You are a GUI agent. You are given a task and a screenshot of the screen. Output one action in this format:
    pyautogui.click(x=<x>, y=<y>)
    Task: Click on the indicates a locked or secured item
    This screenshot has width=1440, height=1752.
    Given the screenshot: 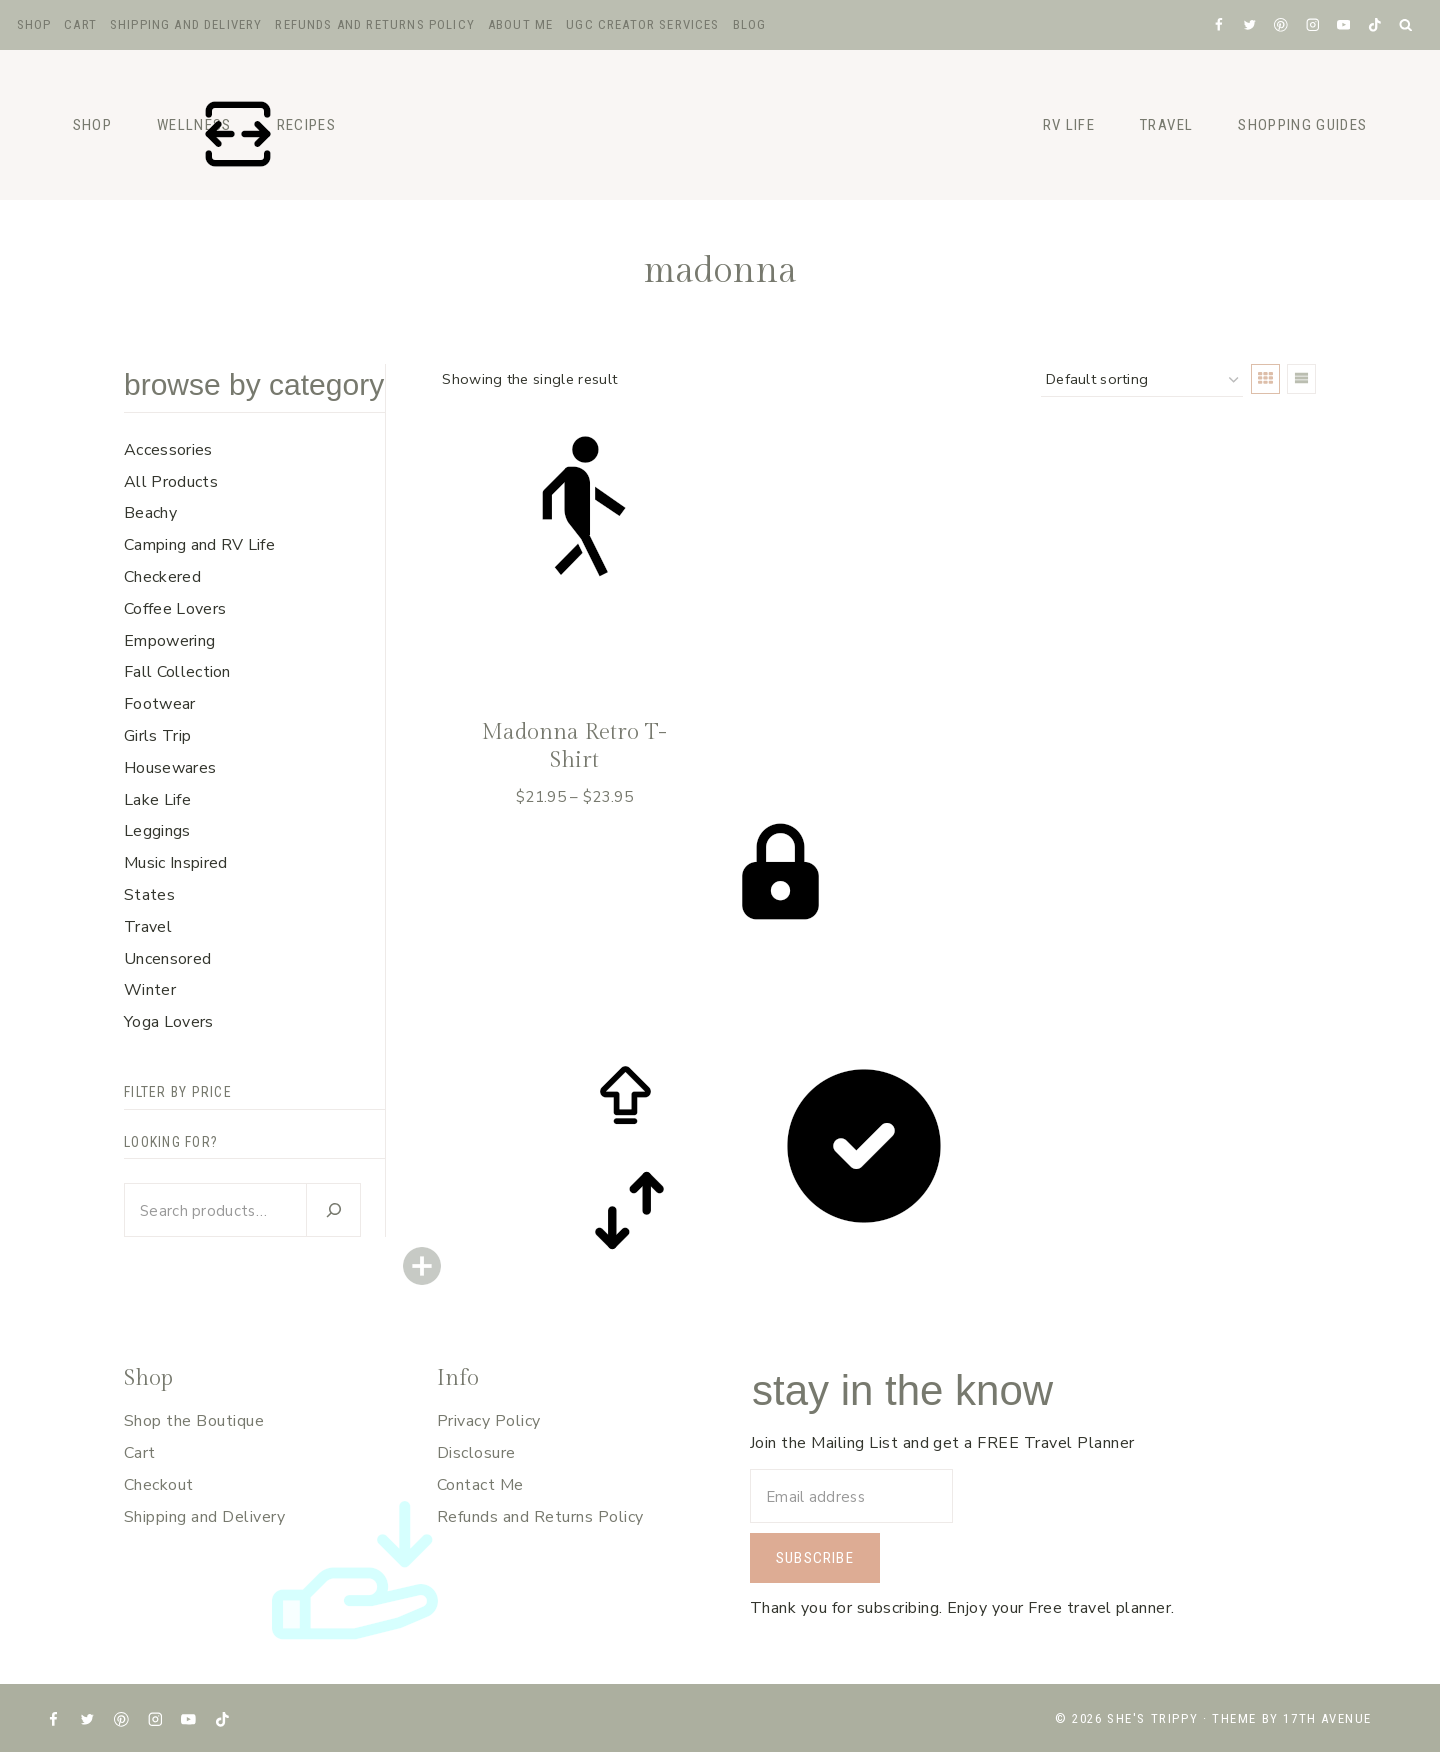 What is the action you would take?
    pyautogui.click(x=780, y=871)
    